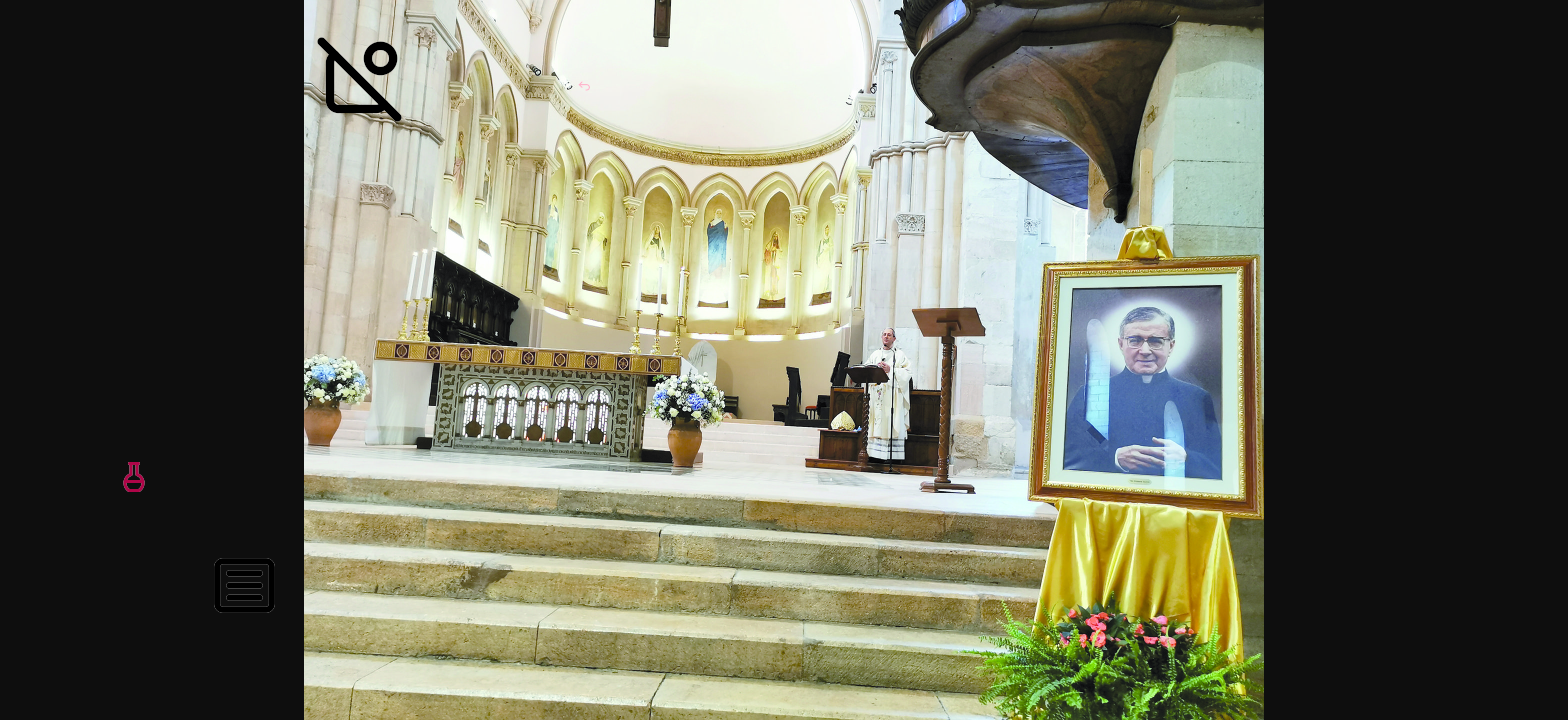 The image size is (1568, 720). Describe the element at coordinates (134, 477) in the screenshot. I see `access lab or experiment features` at that location.